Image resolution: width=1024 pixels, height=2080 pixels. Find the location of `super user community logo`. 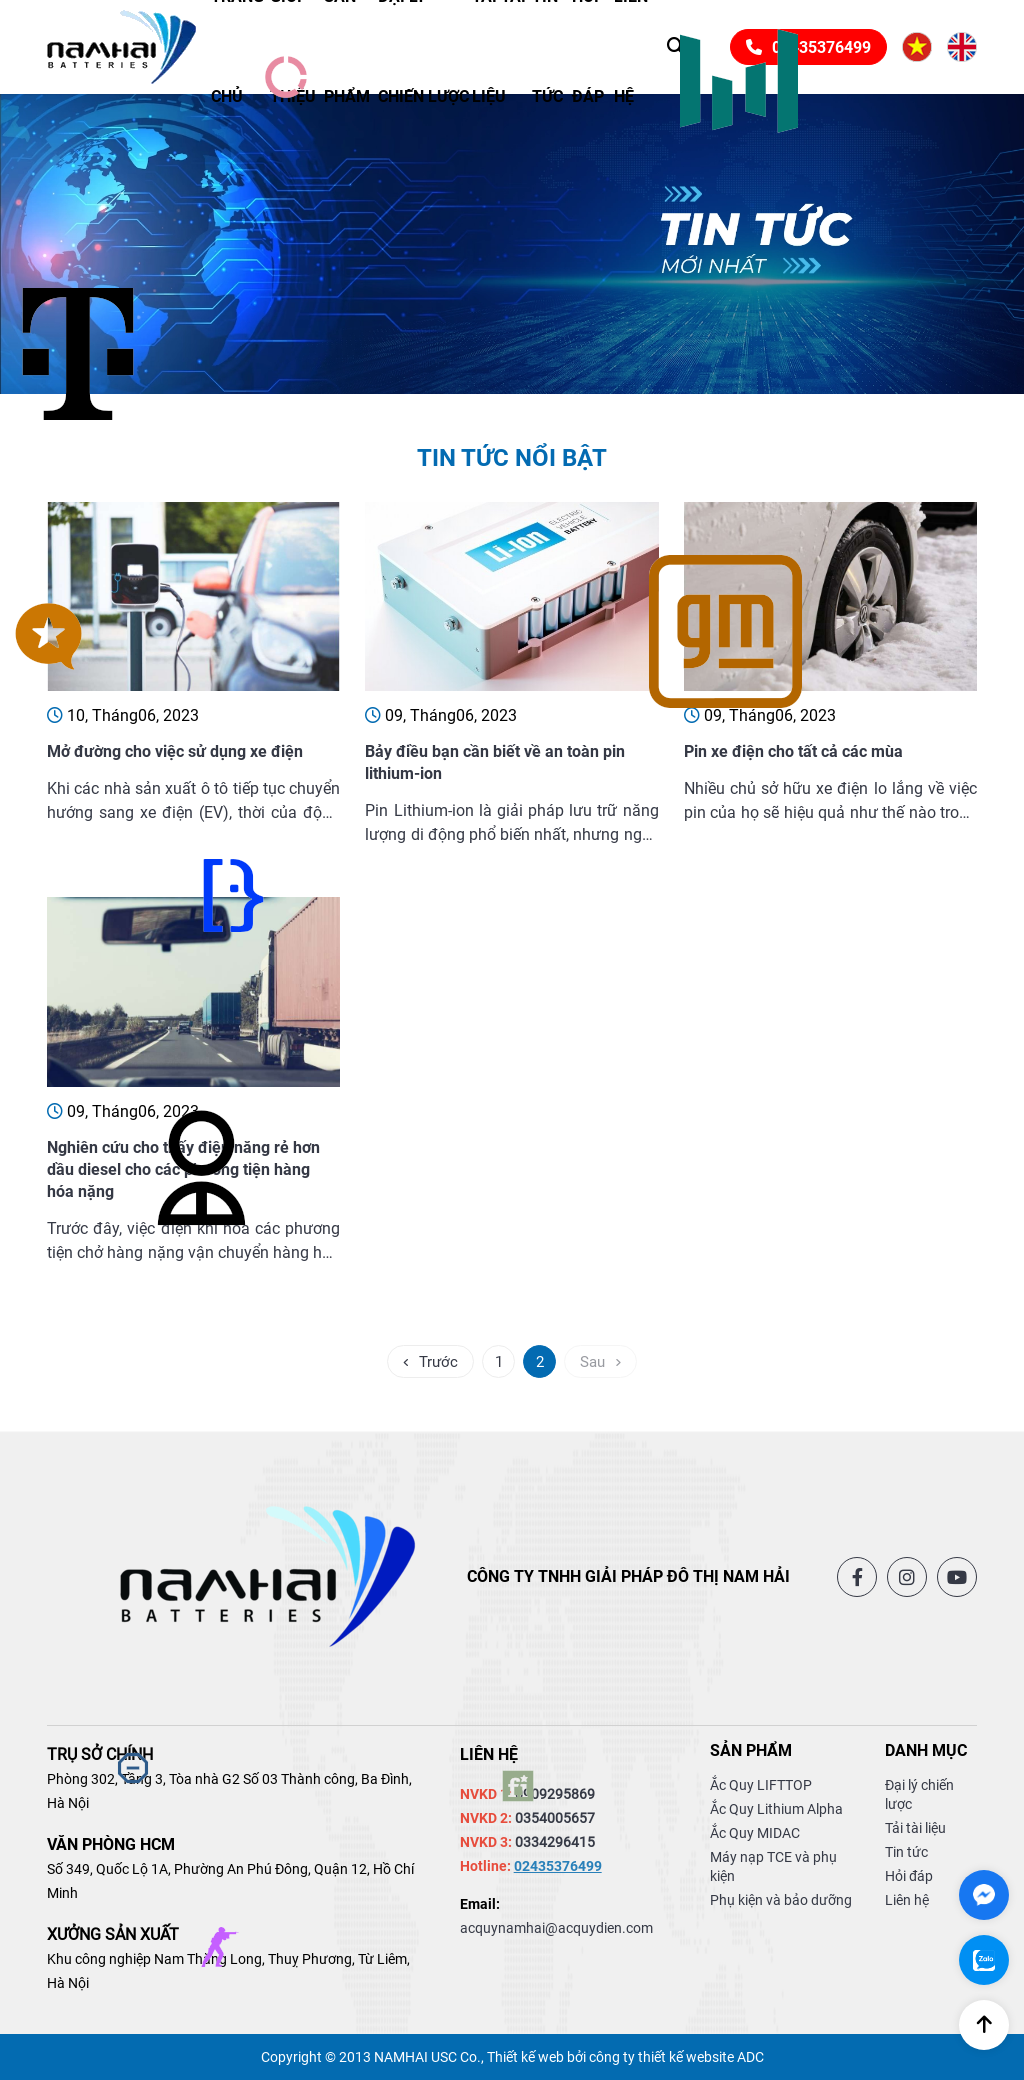

super user community logo is located at coordinates (233, 895).